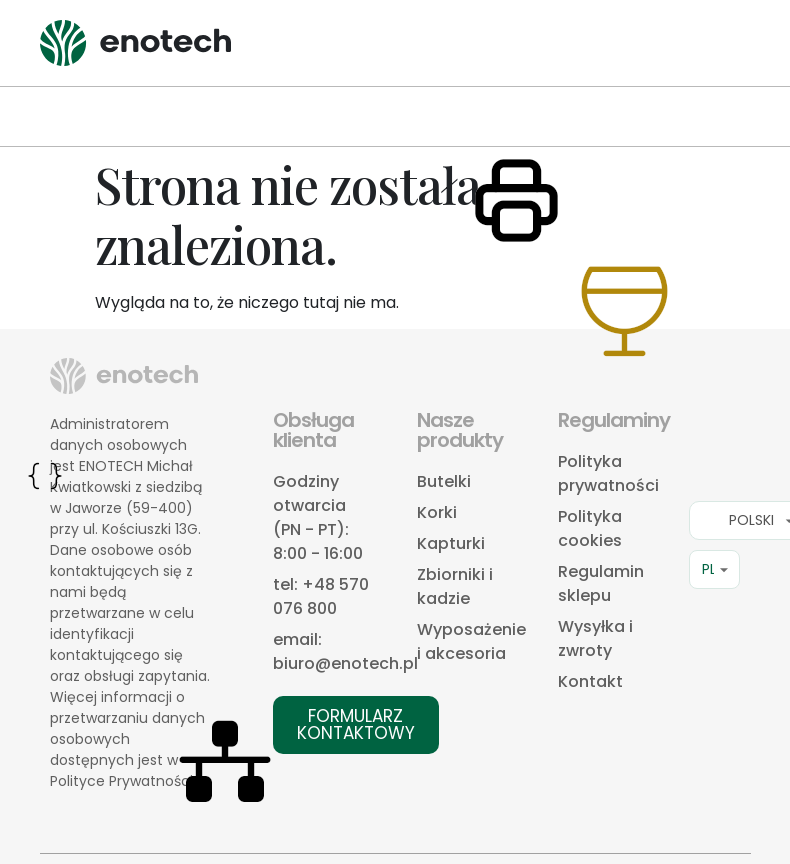 This screenshot has height=864, width=790. Describe the element at coordinates (516, 200) in the screenshot. I see `print the current document` at that location.